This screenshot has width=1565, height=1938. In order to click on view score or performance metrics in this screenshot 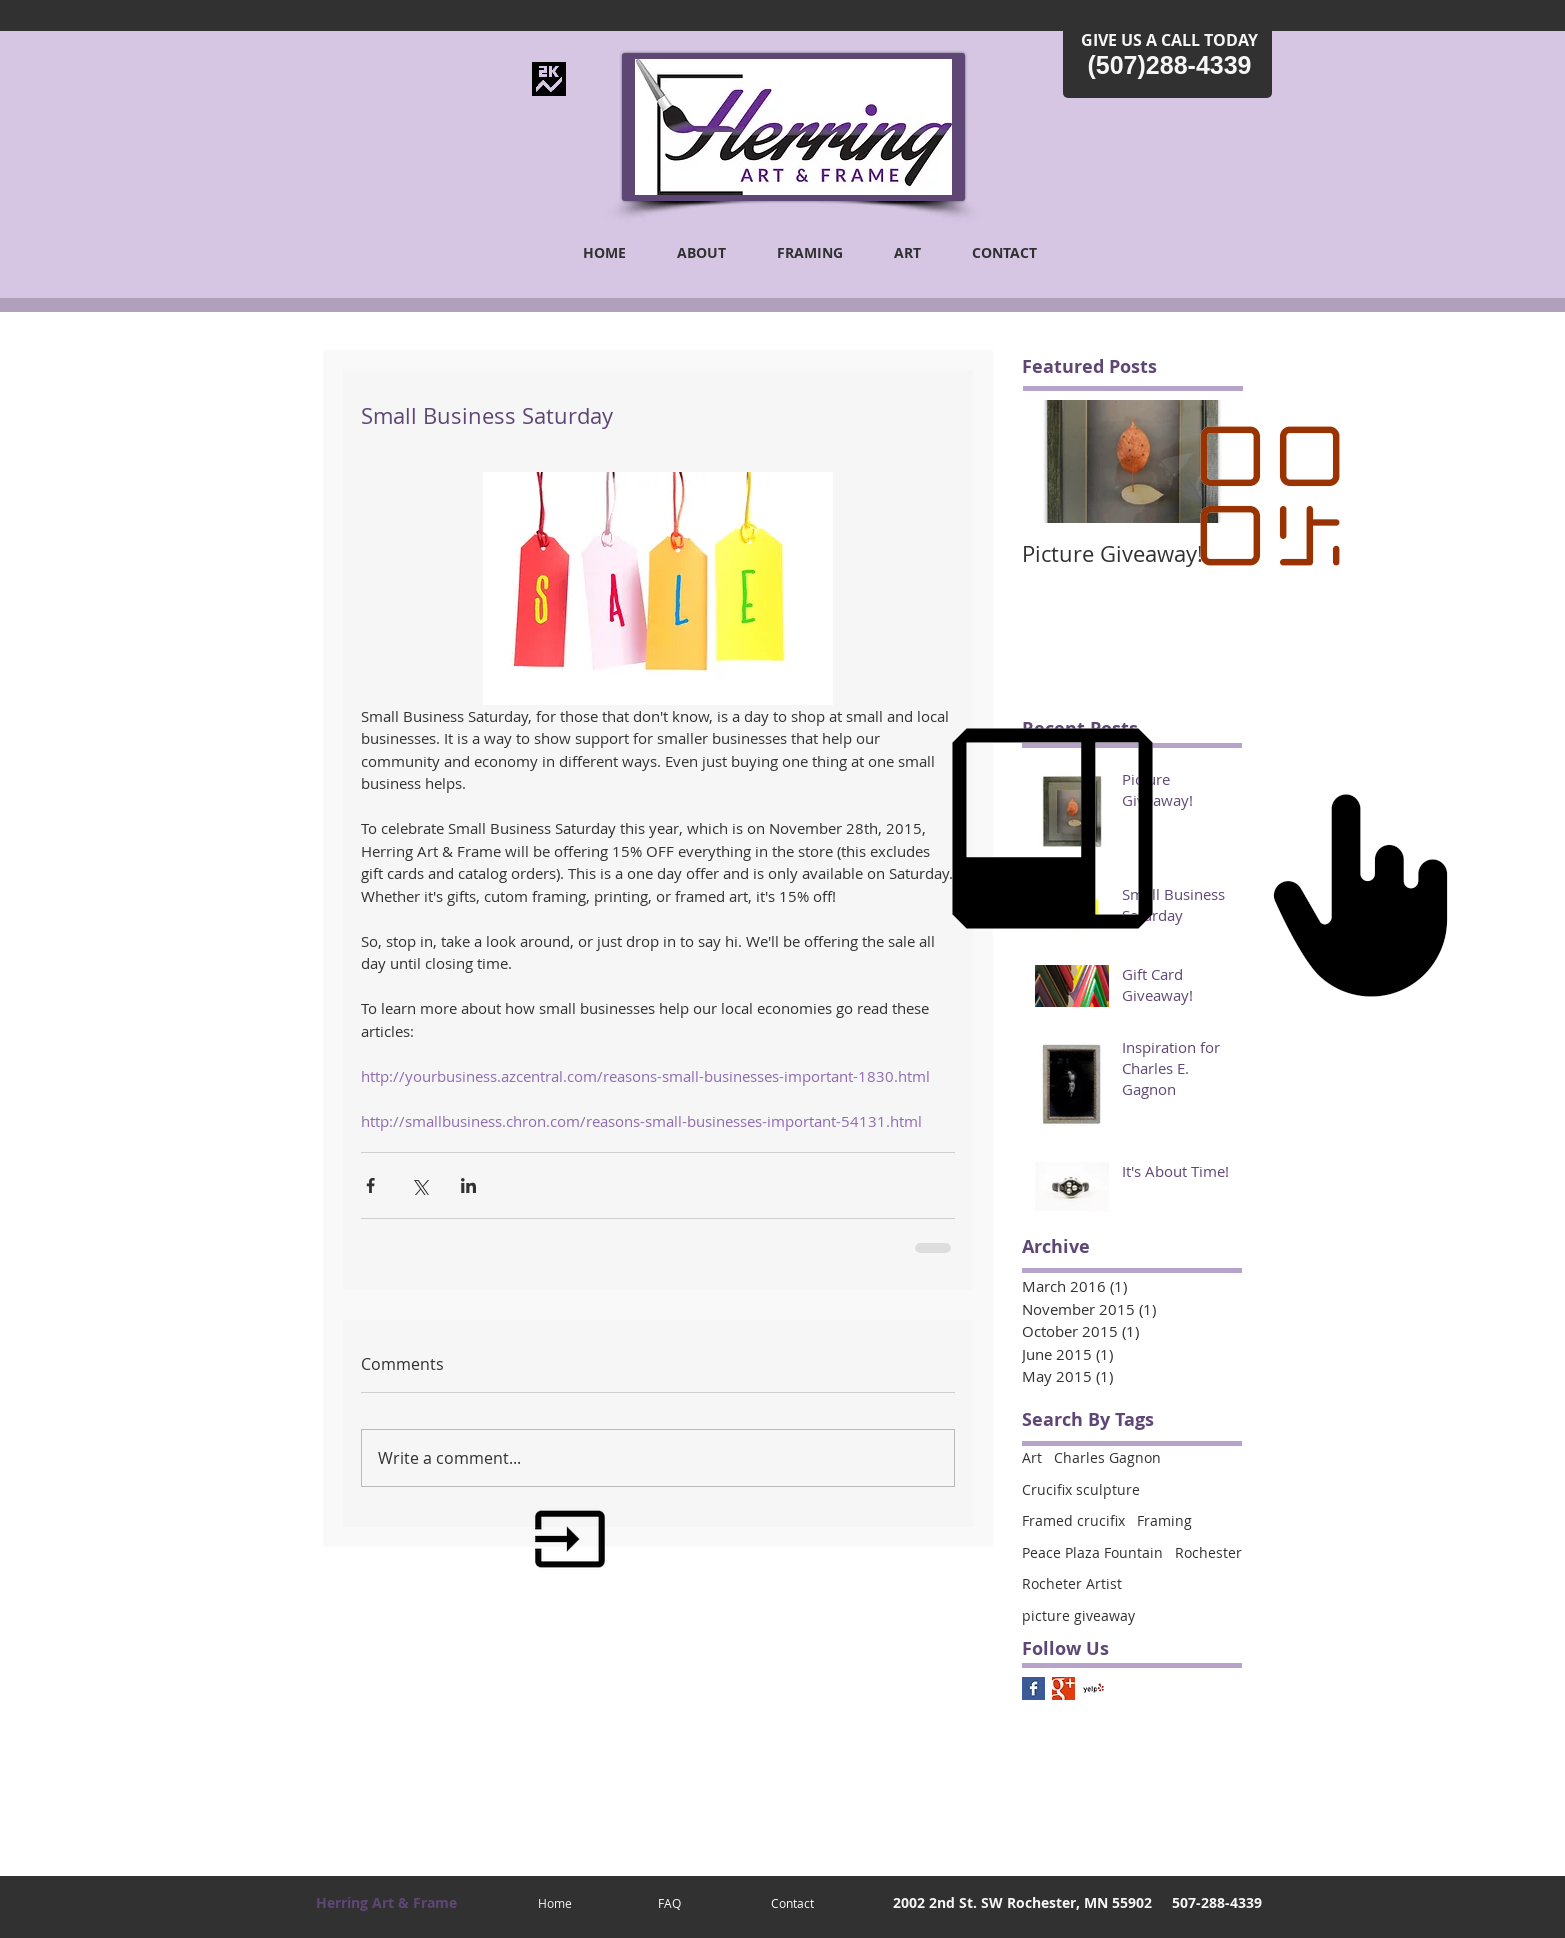, I will do `click(549, 79)`.